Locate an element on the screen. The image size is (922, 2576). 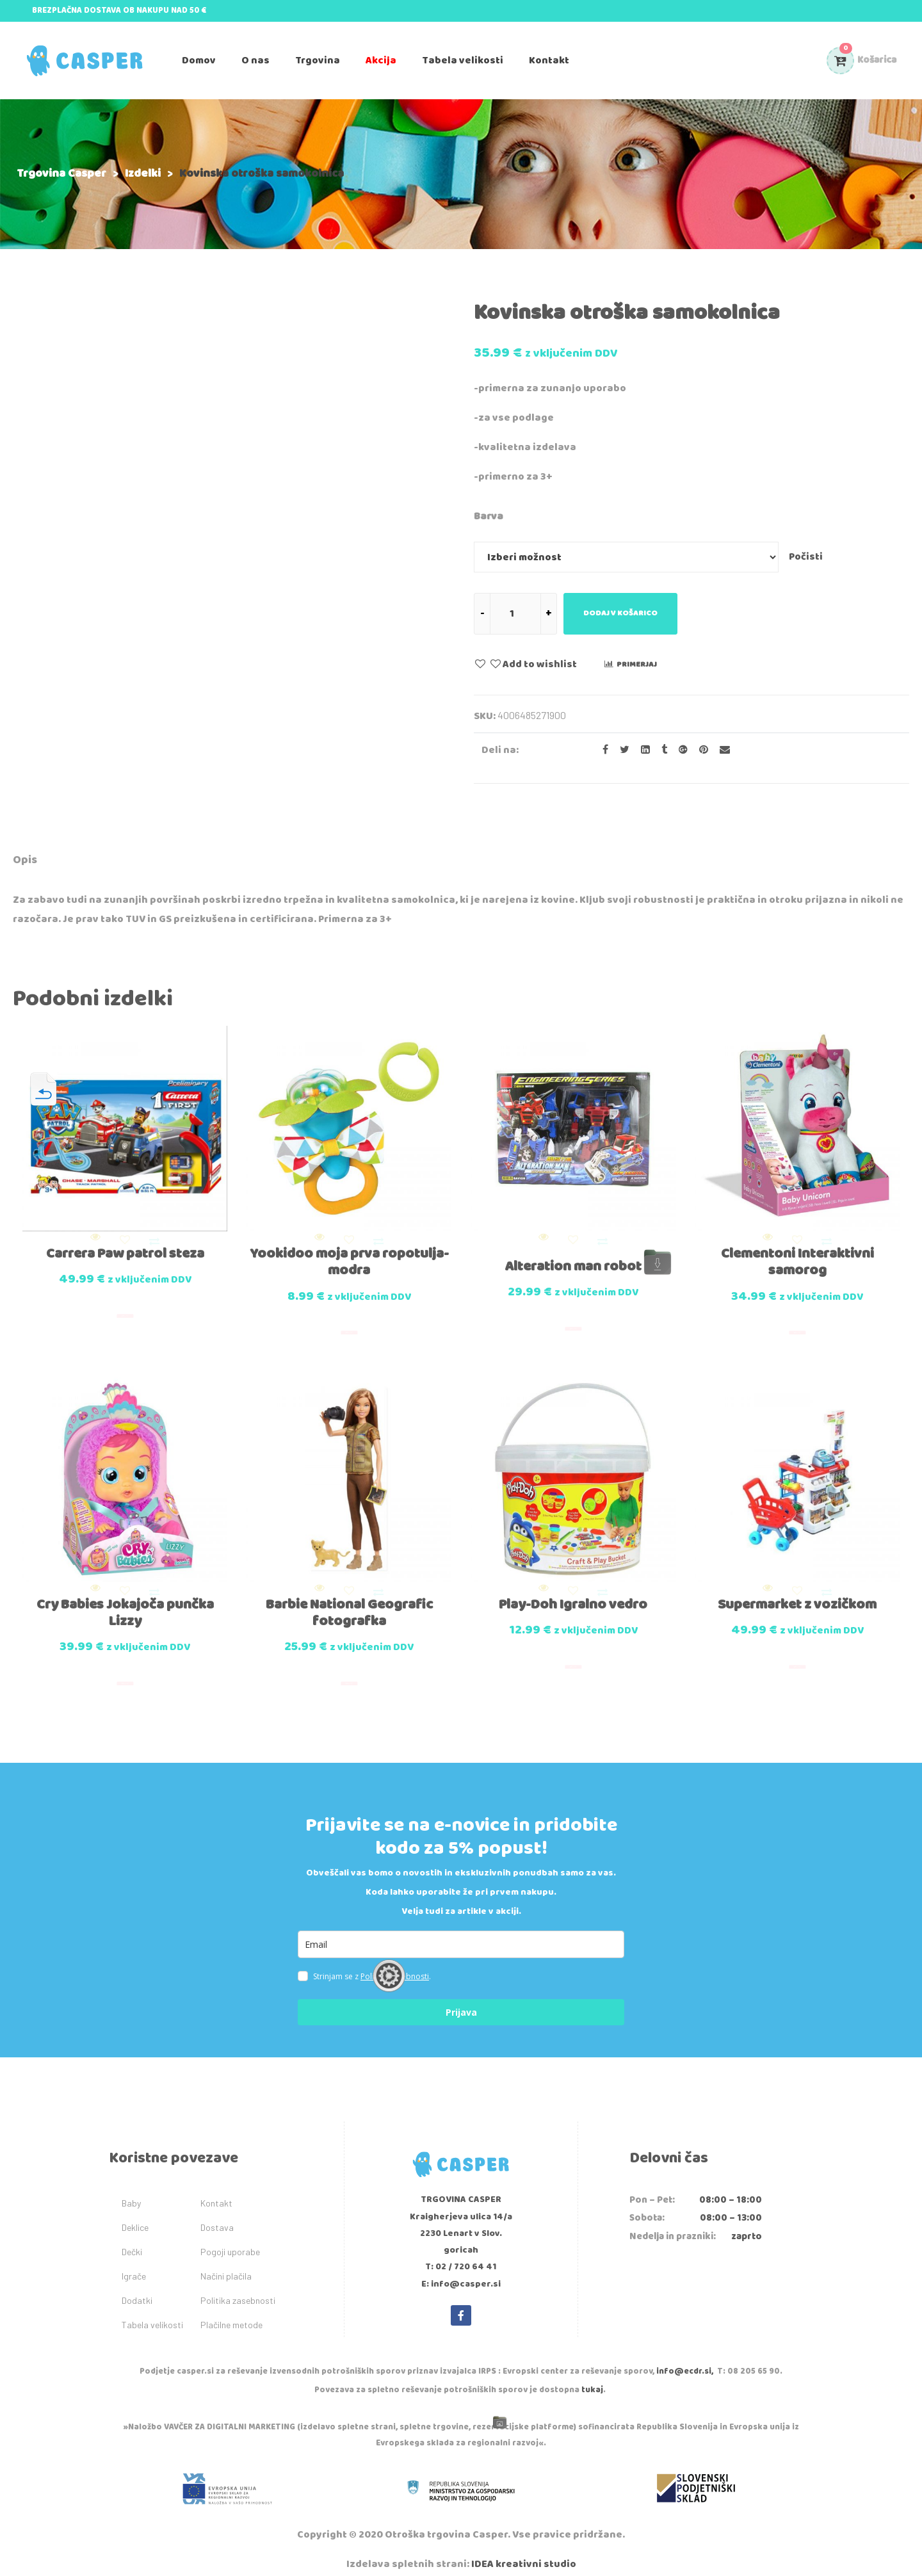
revert document to previous version is located at coordinates (44, 1089).